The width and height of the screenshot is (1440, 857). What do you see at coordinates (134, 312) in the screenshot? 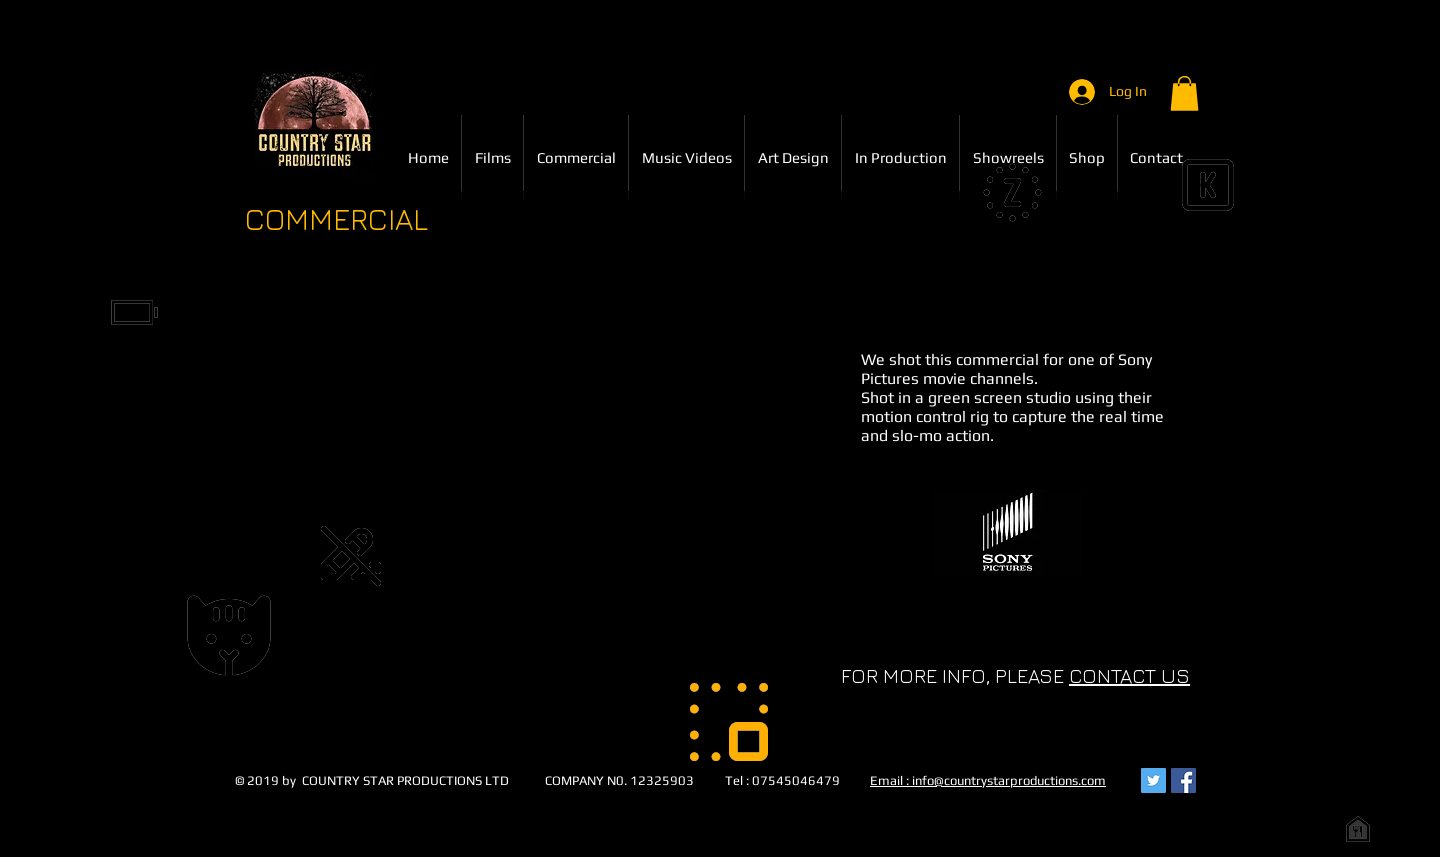
I see `indicates battery is completely drained` at bounding box center [134, 312].